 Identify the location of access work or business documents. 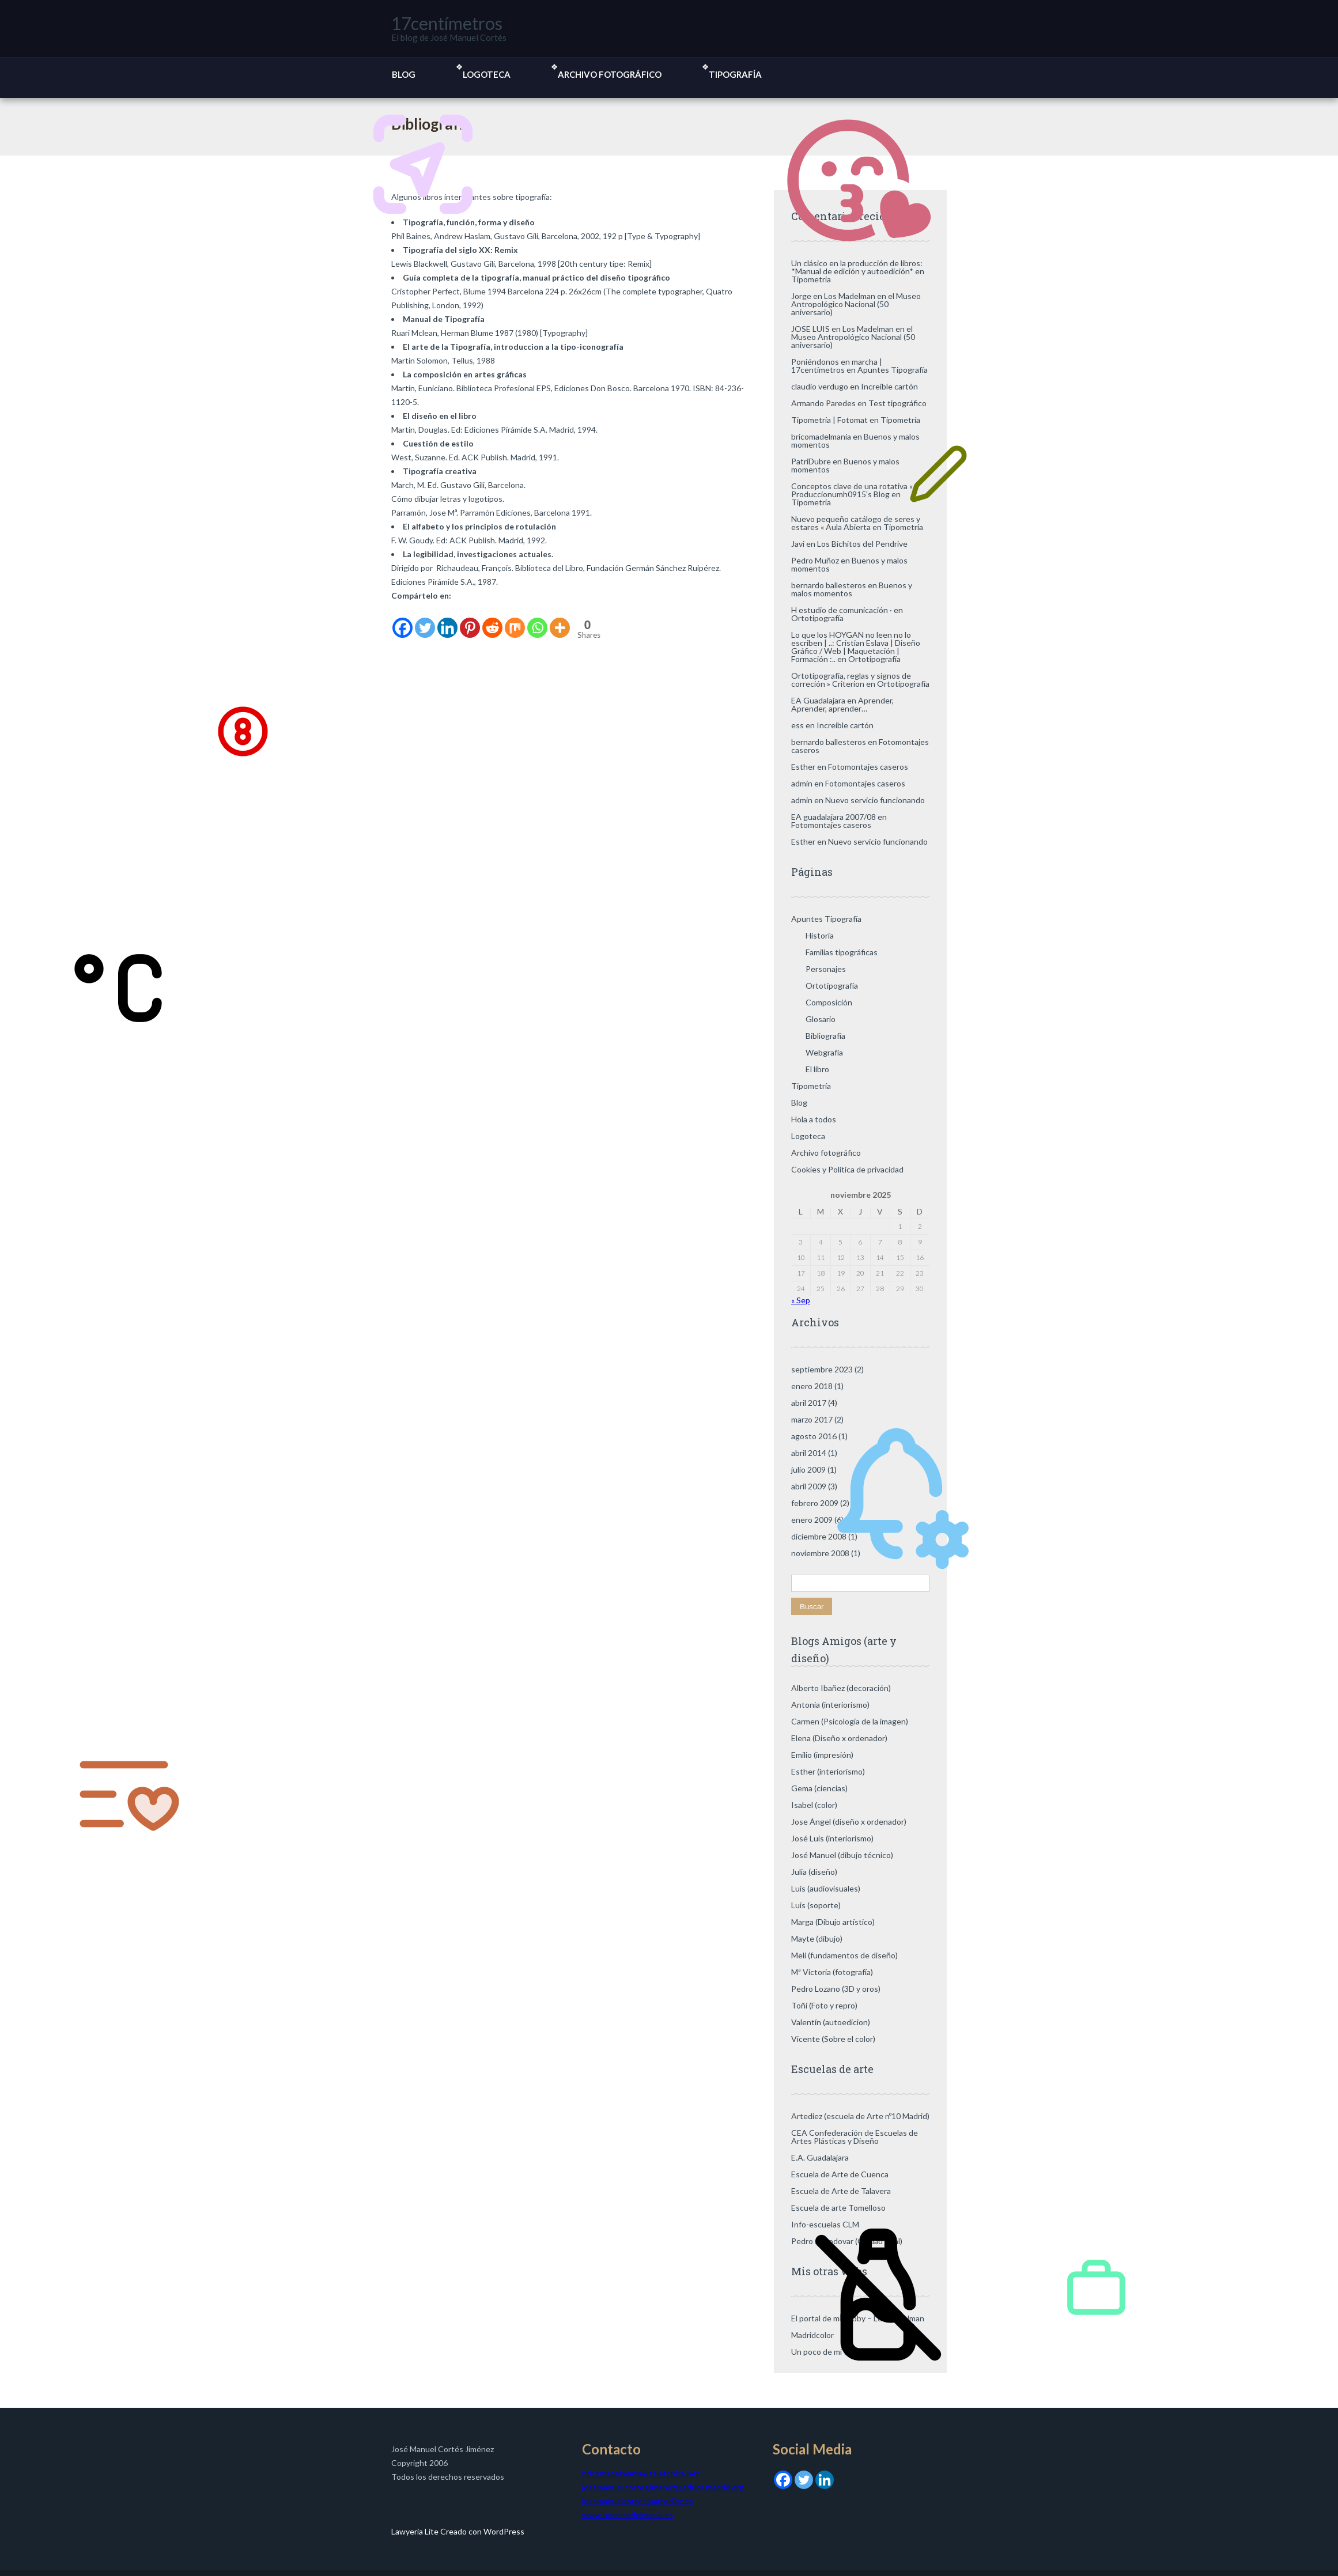
(1096, 2288).